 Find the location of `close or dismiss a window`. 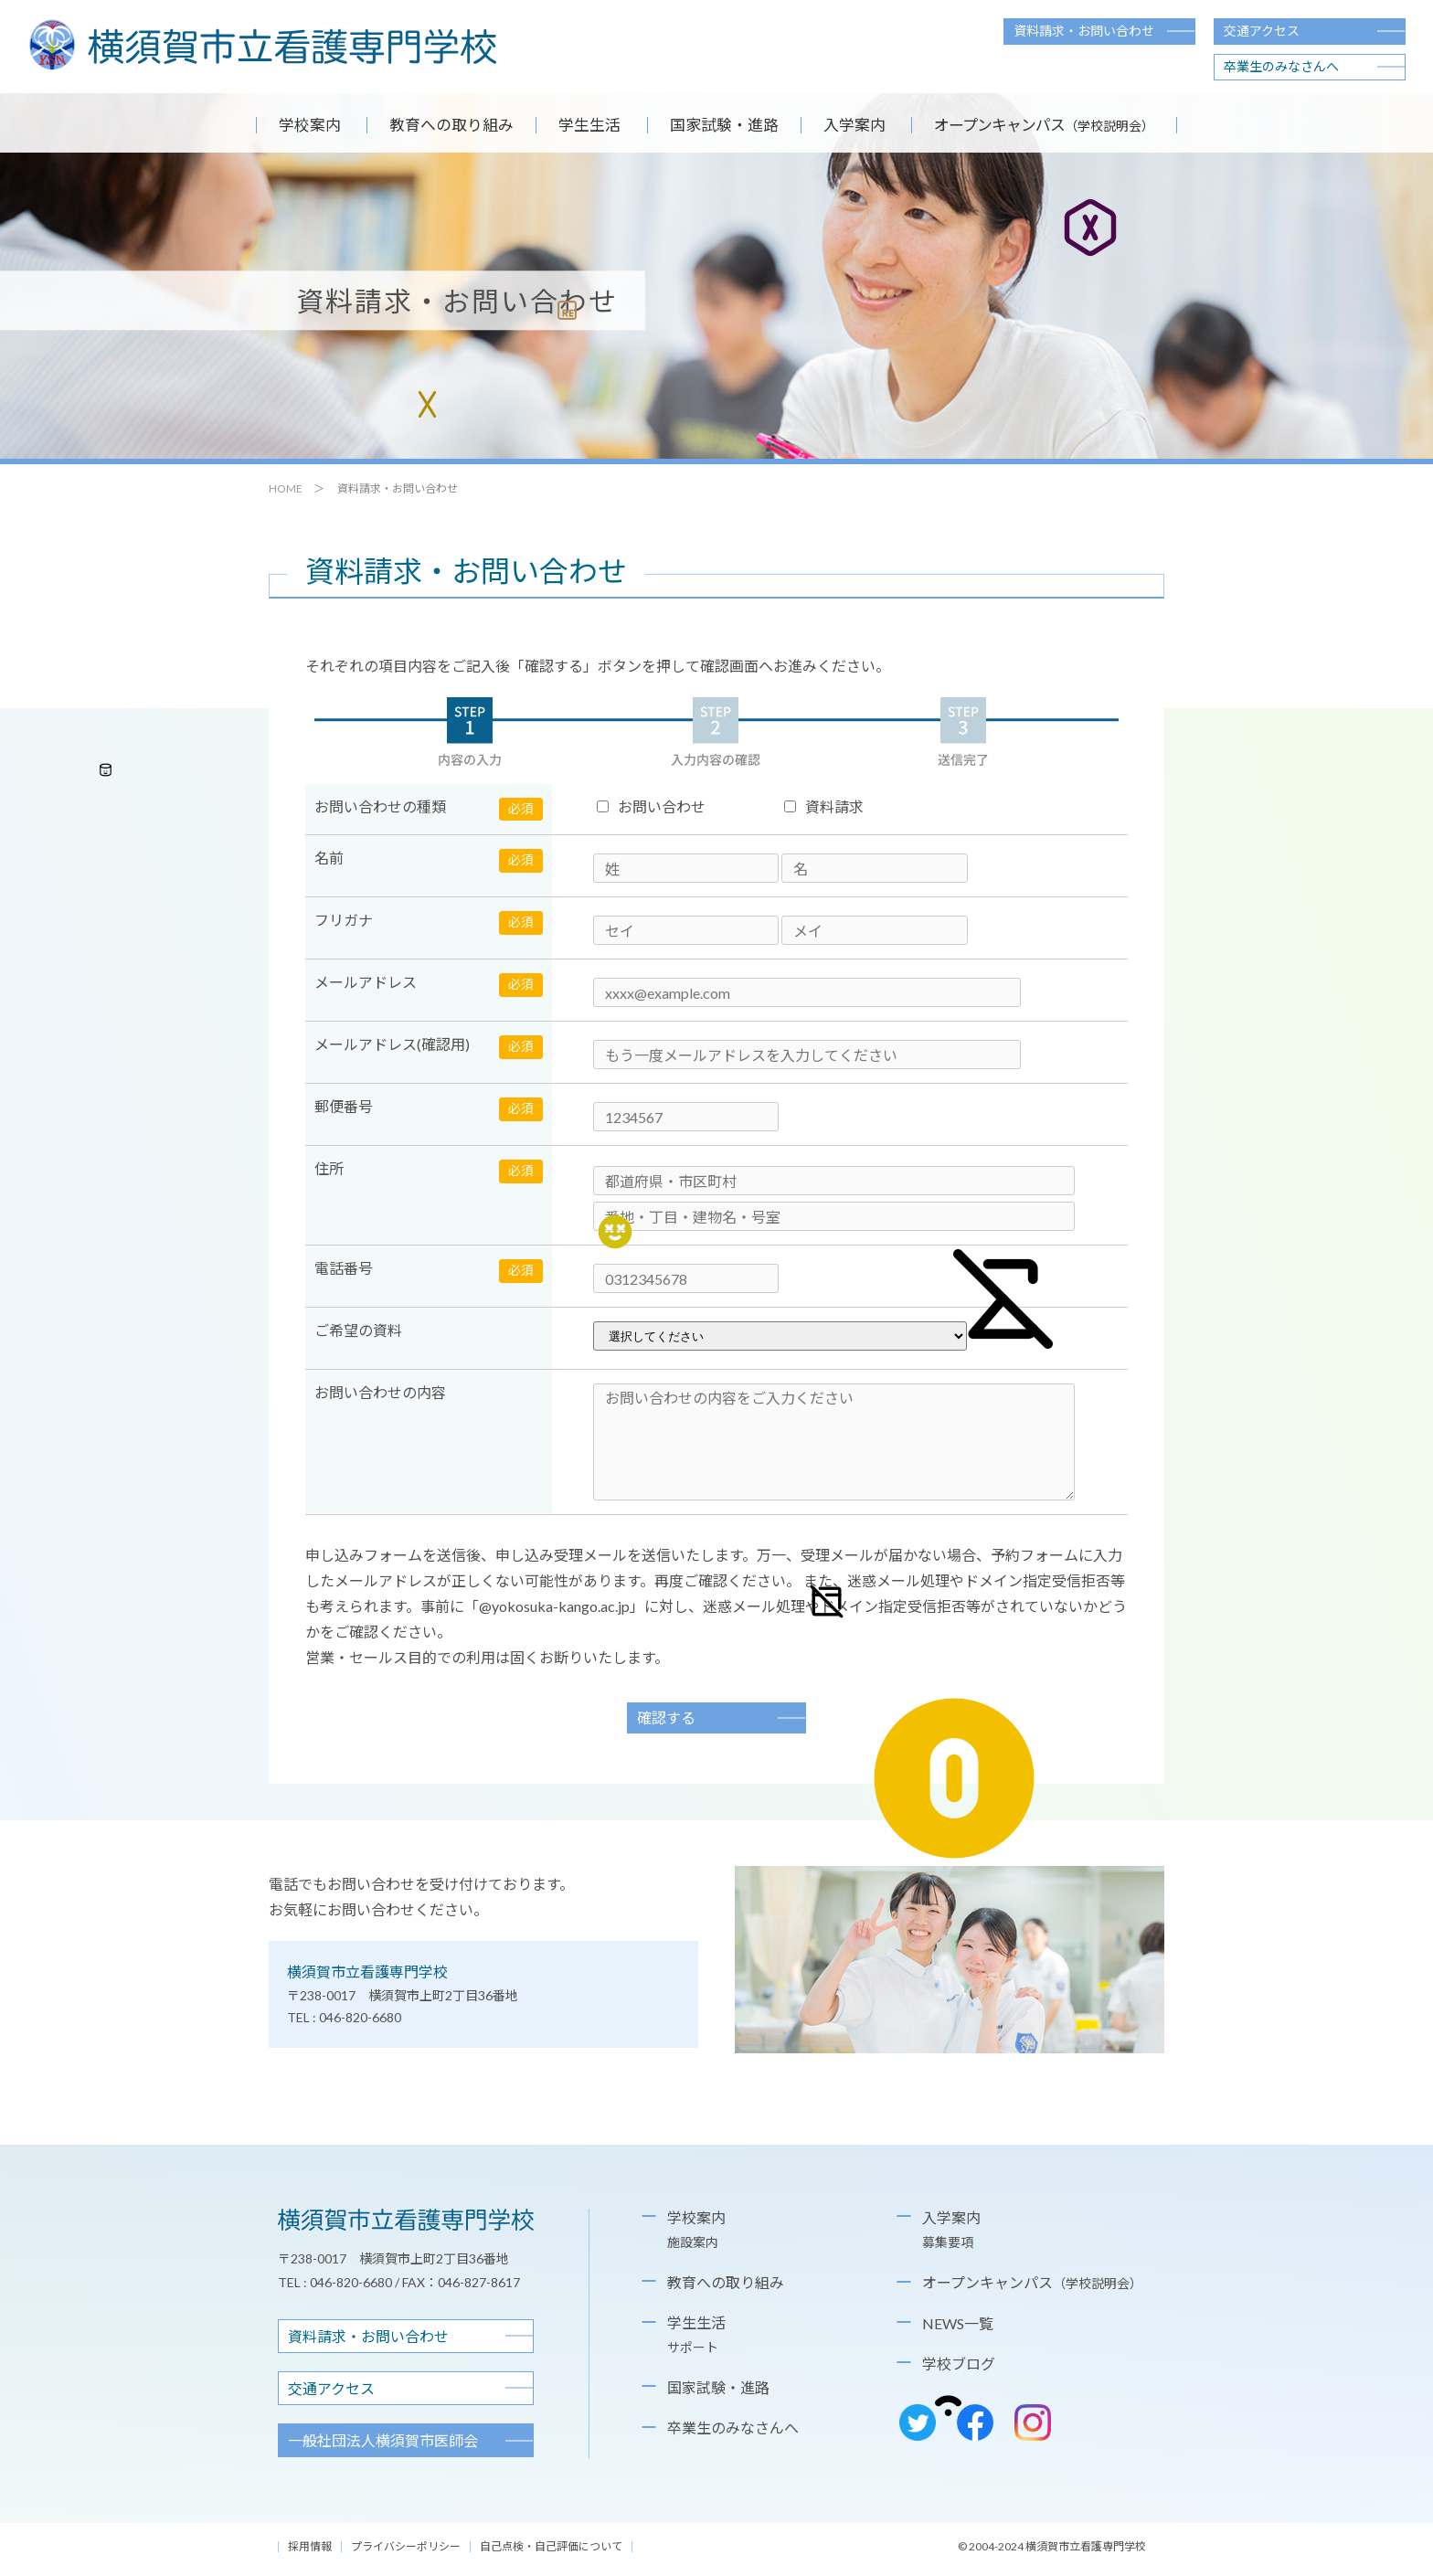

close or dismiss a window is located at coordinates (427, 404).